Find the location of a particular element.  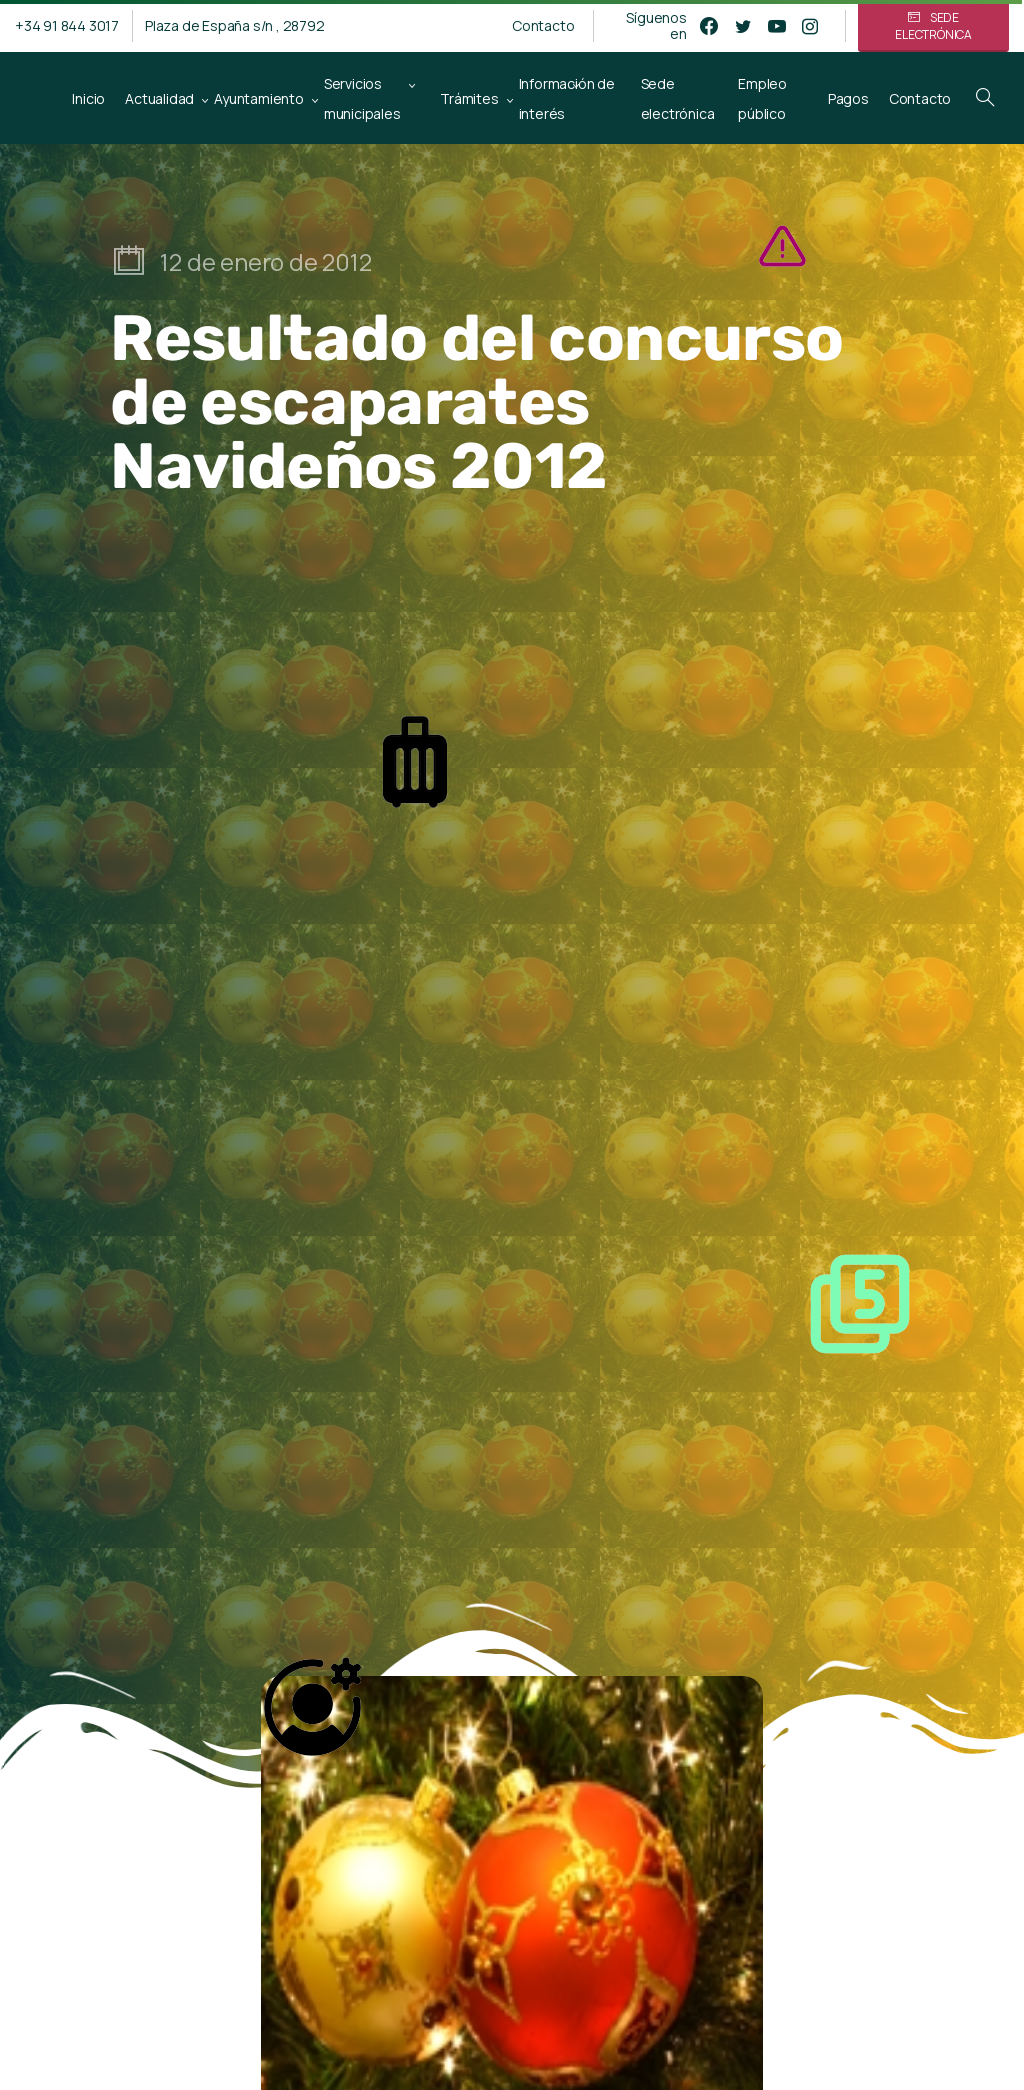

access travel or trip information is located at coordinates (415, 762).